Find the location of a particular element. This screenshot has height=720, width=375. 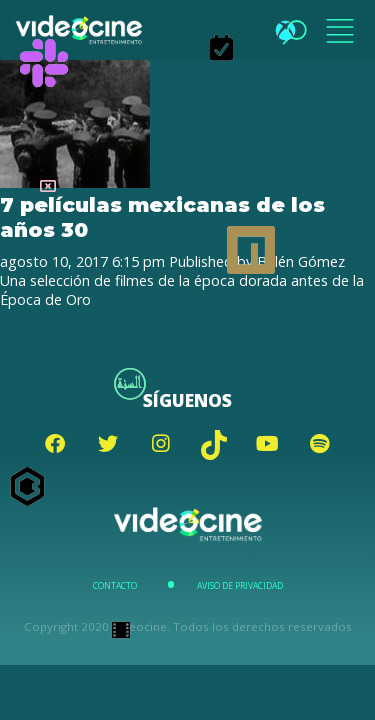

confirm or schedule an appointment is located at coordinates (221, 48).